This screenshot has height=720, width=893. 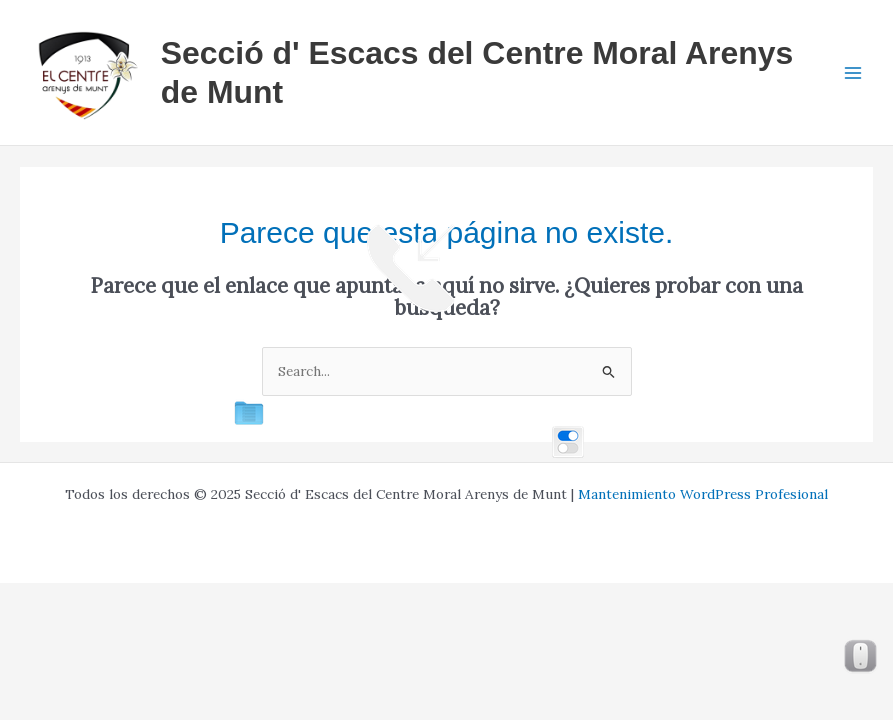 What do you see at coordinates (568, 442) in the screenshot?
I see `open system tweaks or settings customization` at bounding box center [568, 442].